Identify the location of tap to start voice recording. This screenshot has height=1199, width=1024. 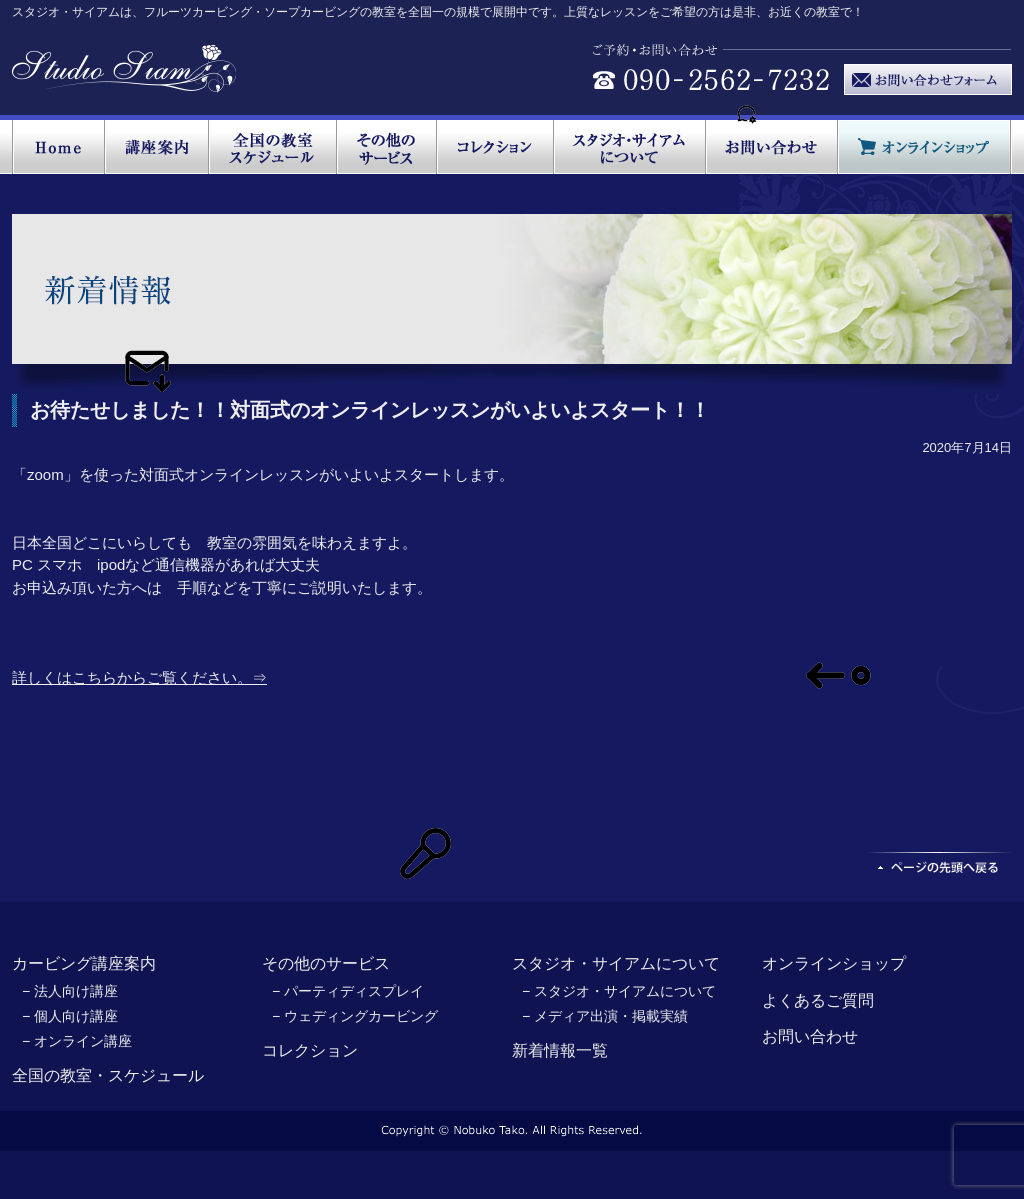
(425, 853).